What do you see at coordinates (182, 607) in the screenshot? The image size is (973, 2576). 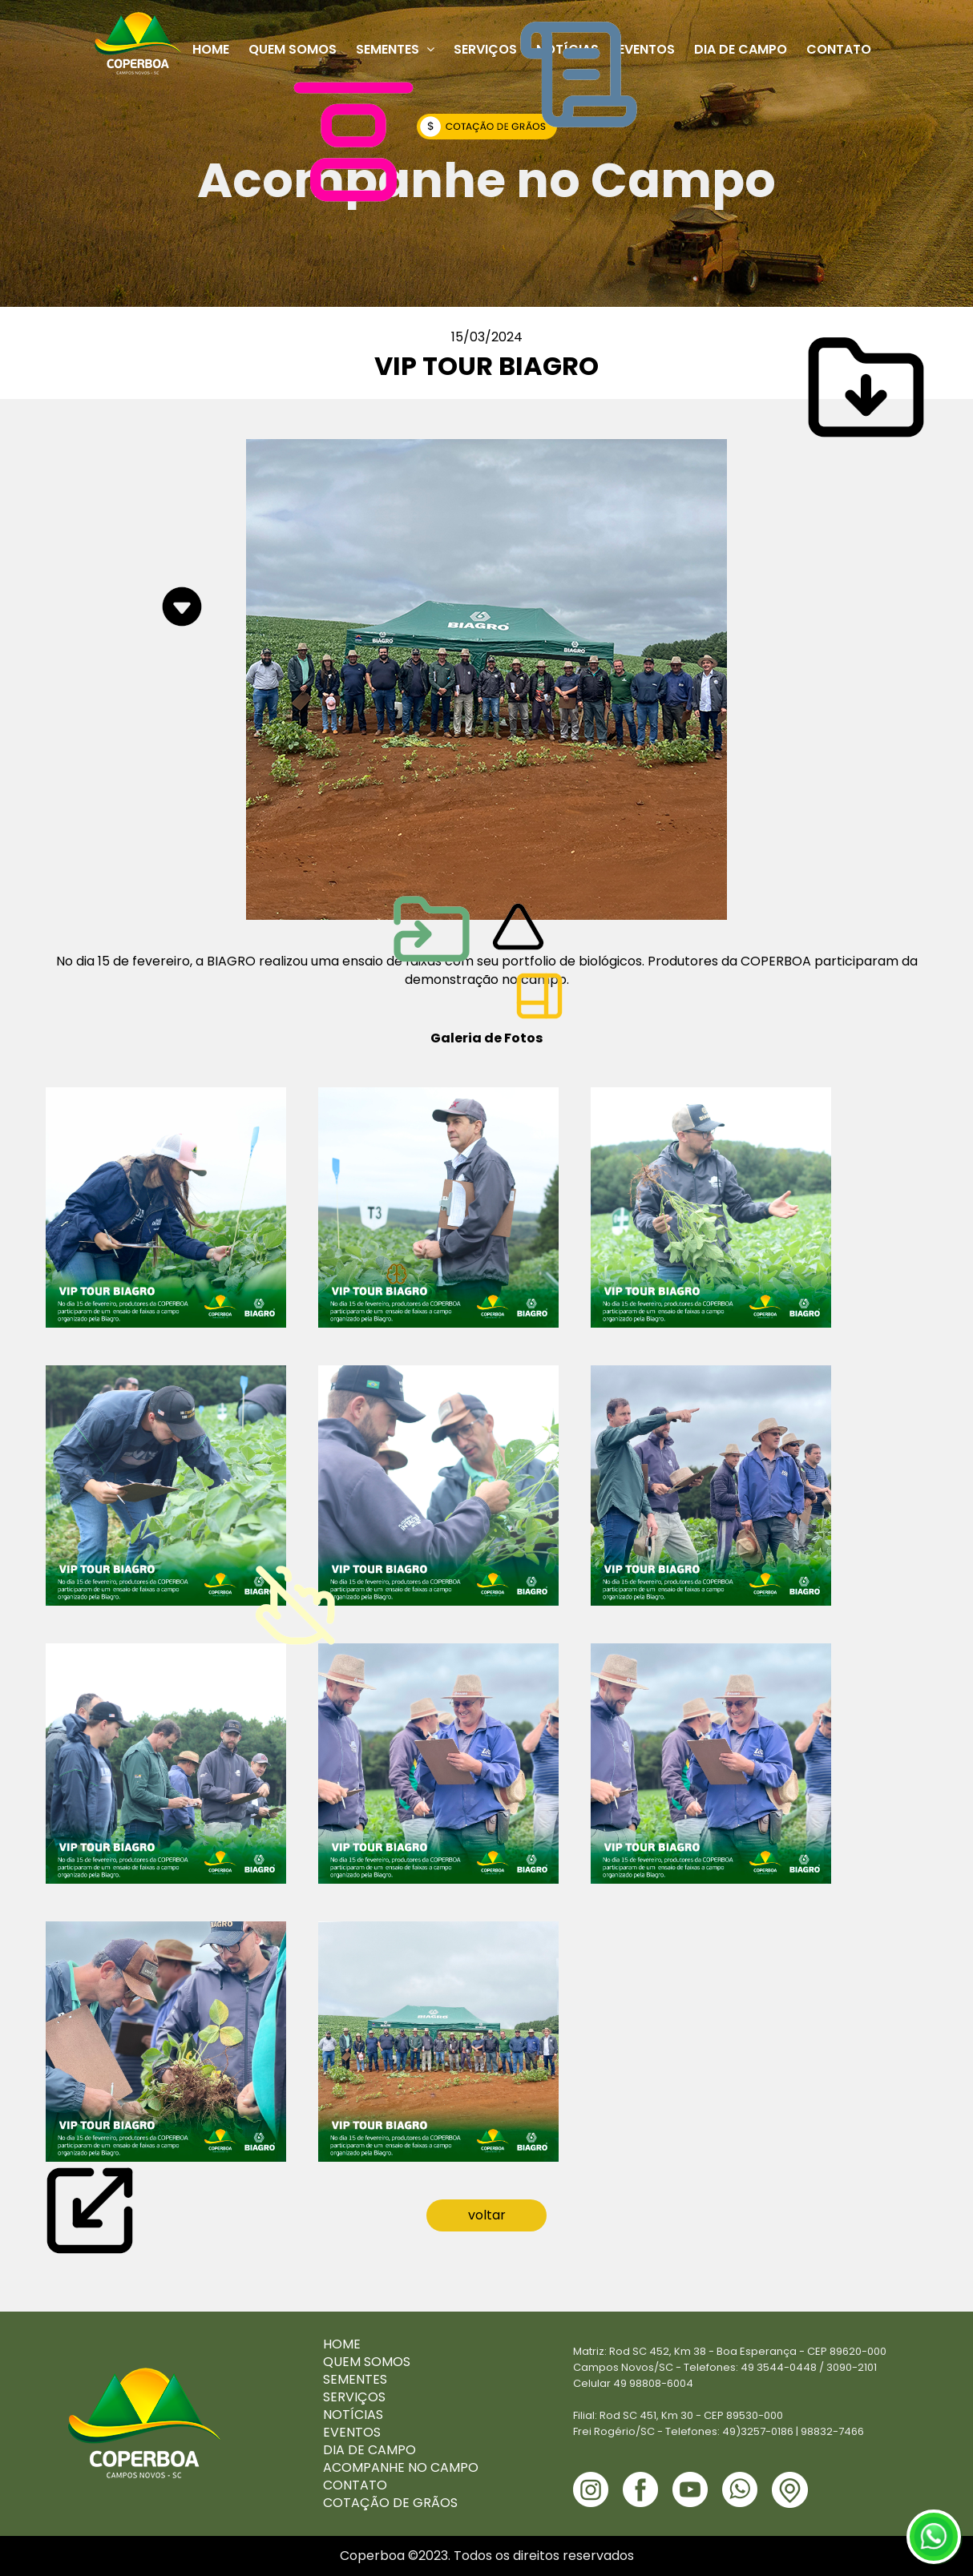 I see `expand dropdown menu` at bounding box center [182, 607].